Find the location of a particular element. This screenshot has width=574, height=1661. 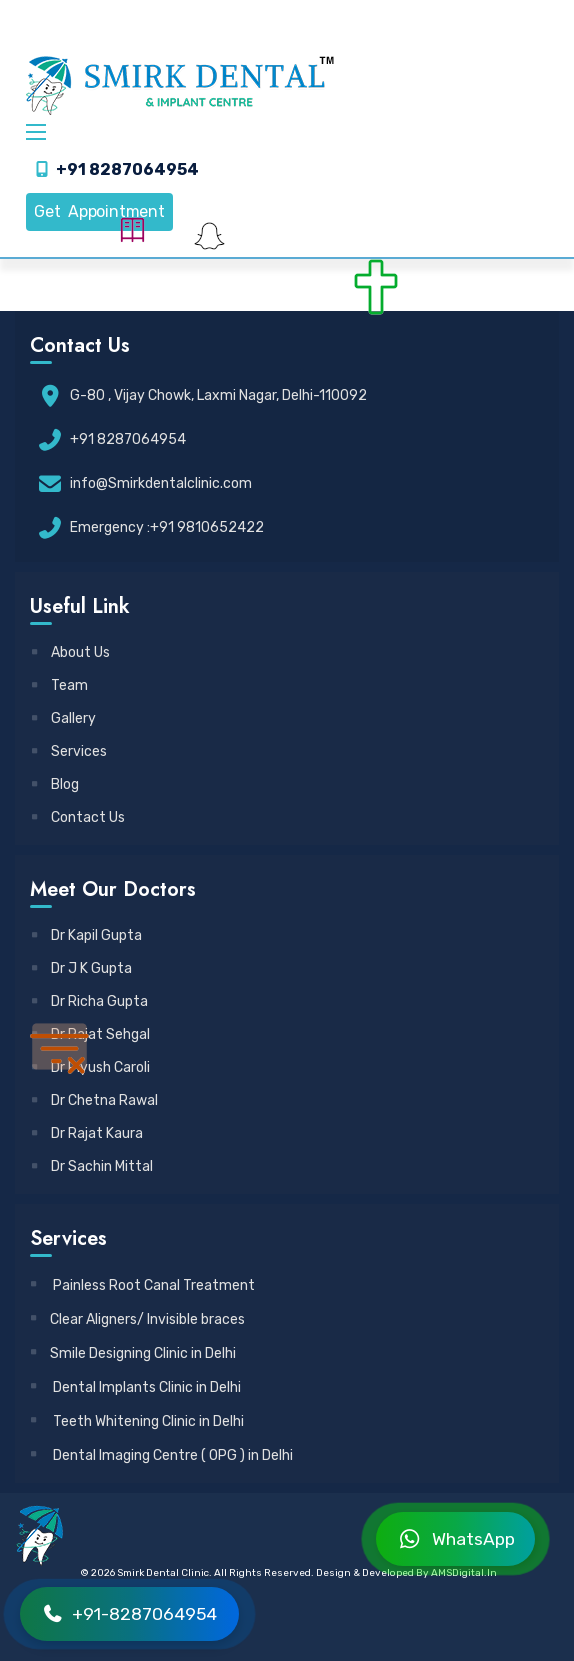

clear all active filters is located at coordinates (59, 1046).